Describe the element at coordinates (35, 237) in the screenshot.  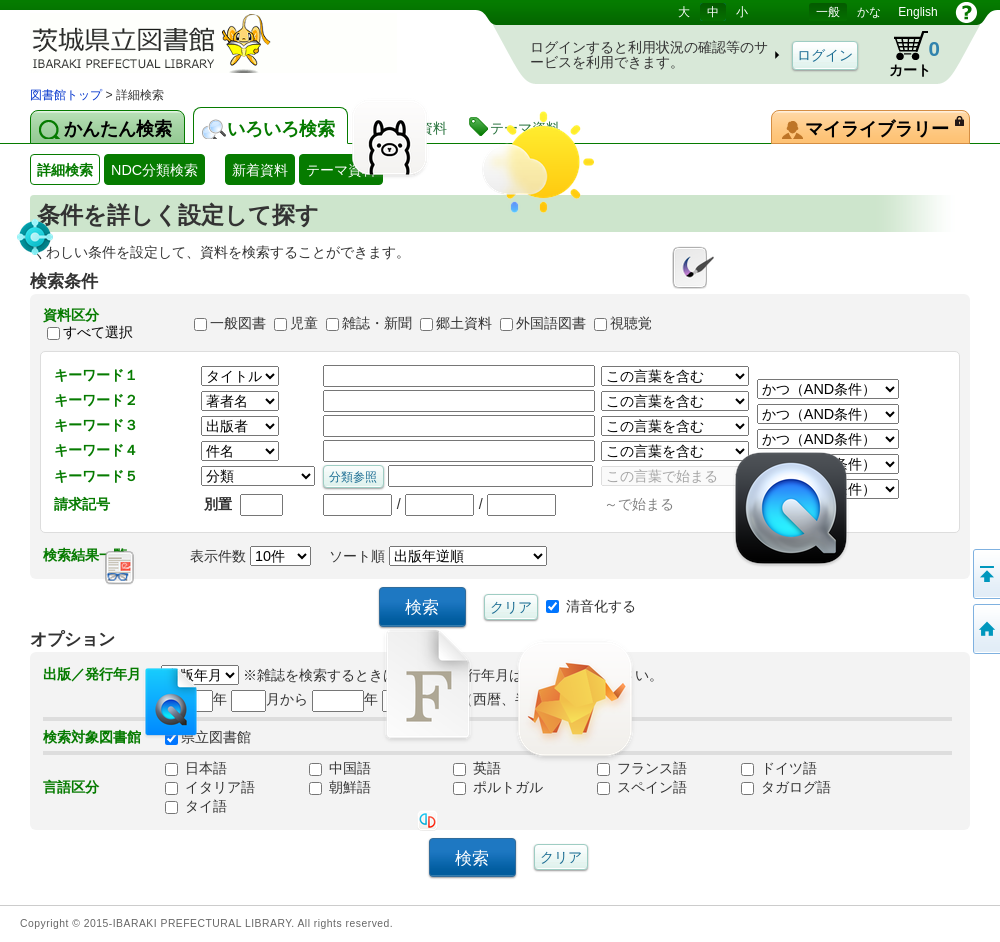
I see `open central app for managing connected devices` at that location.